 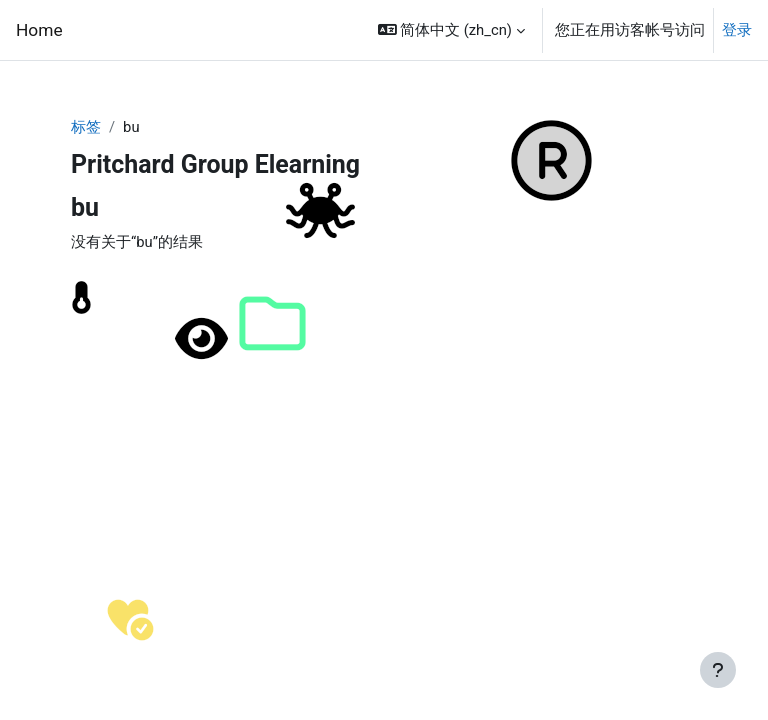 I want to click on represents pastafarianism or the flying spaghetti monster, so click(x=320, y=210).